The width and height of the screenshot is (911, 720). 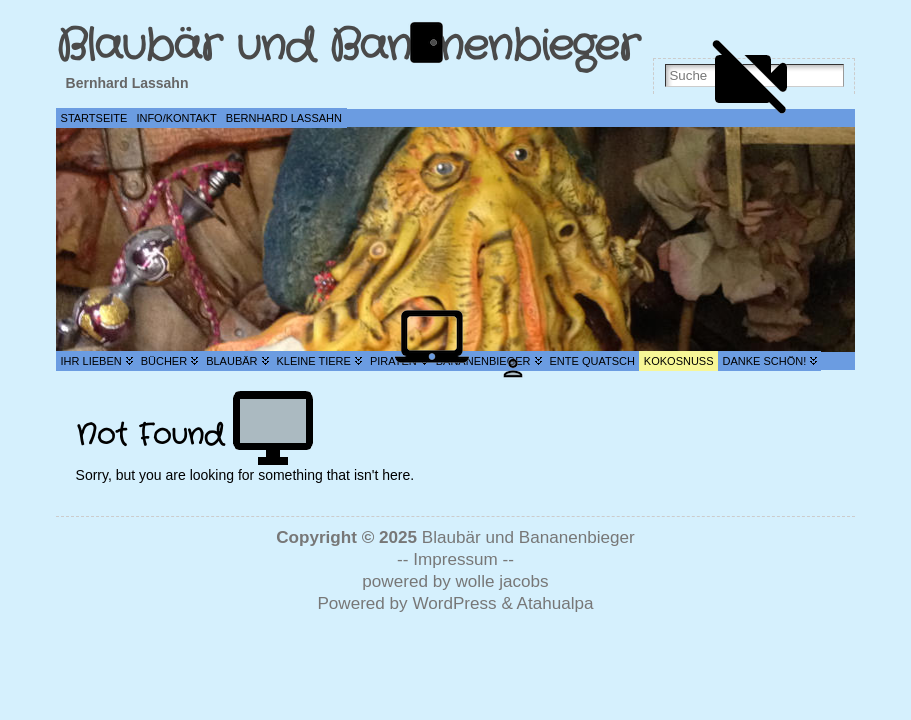 What do you see at coordinates (751, 79) in the screenshot?
I see `camera is currently disabled or off` at bounding box center [751, 79].